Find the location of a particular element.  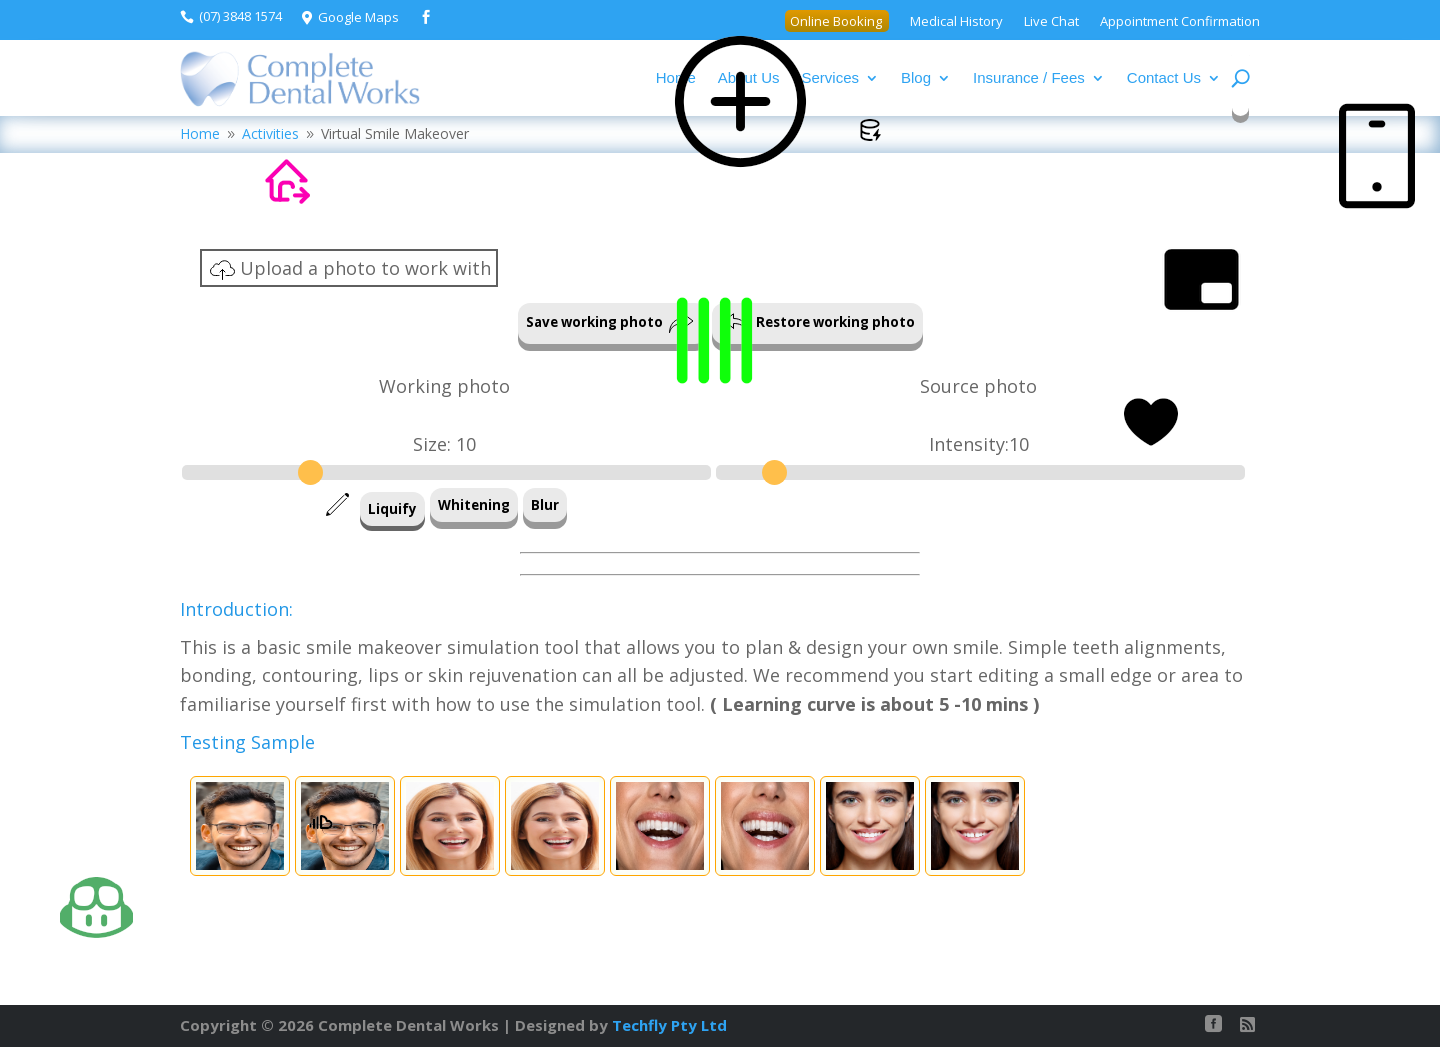

view mobile device settings is located at coordinates (1377, 156).